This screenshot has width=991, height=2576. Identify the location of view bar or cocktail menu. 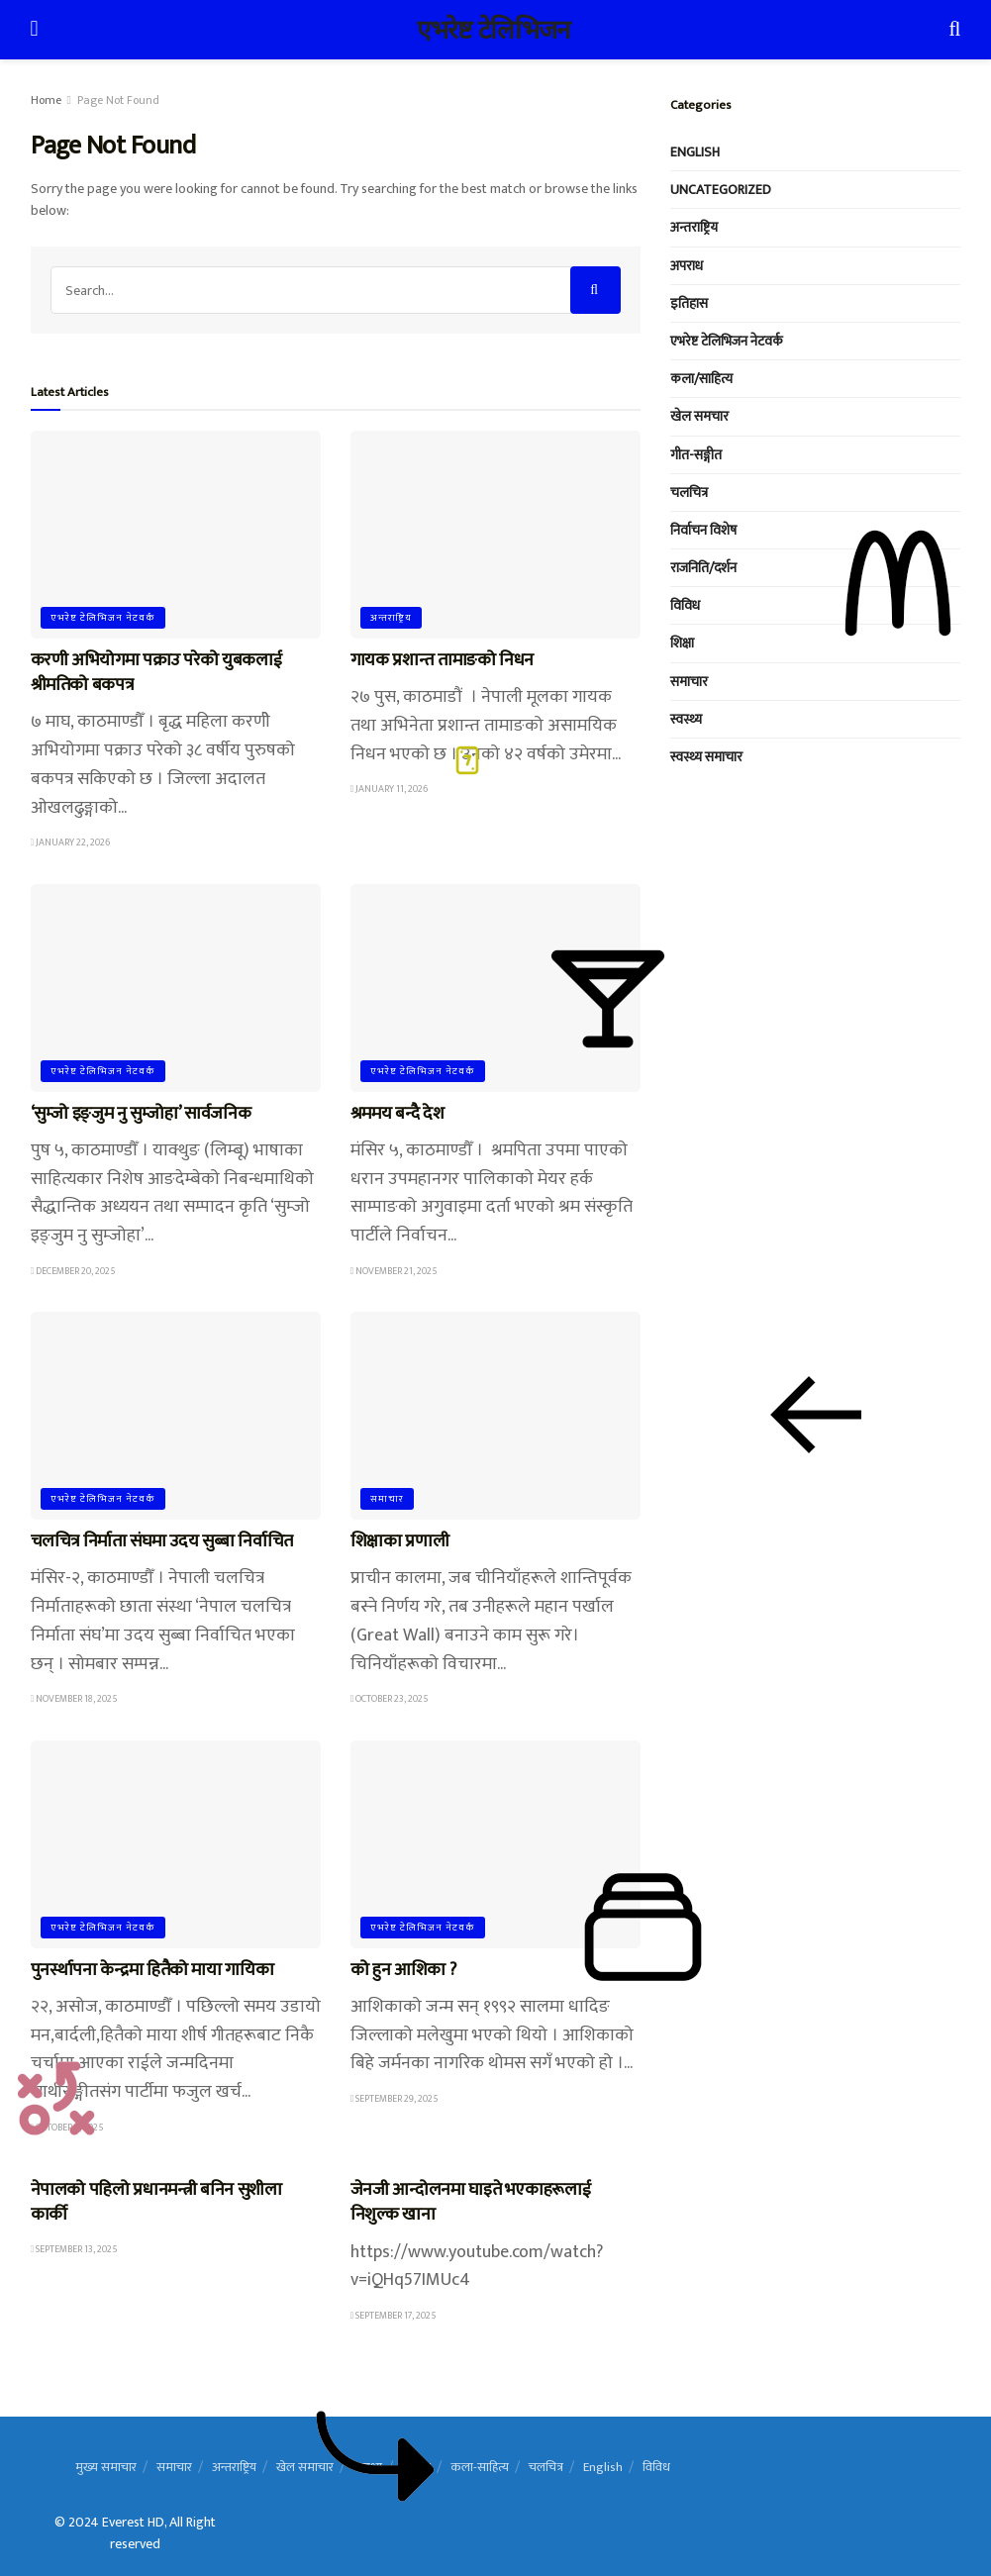
(608, 999).